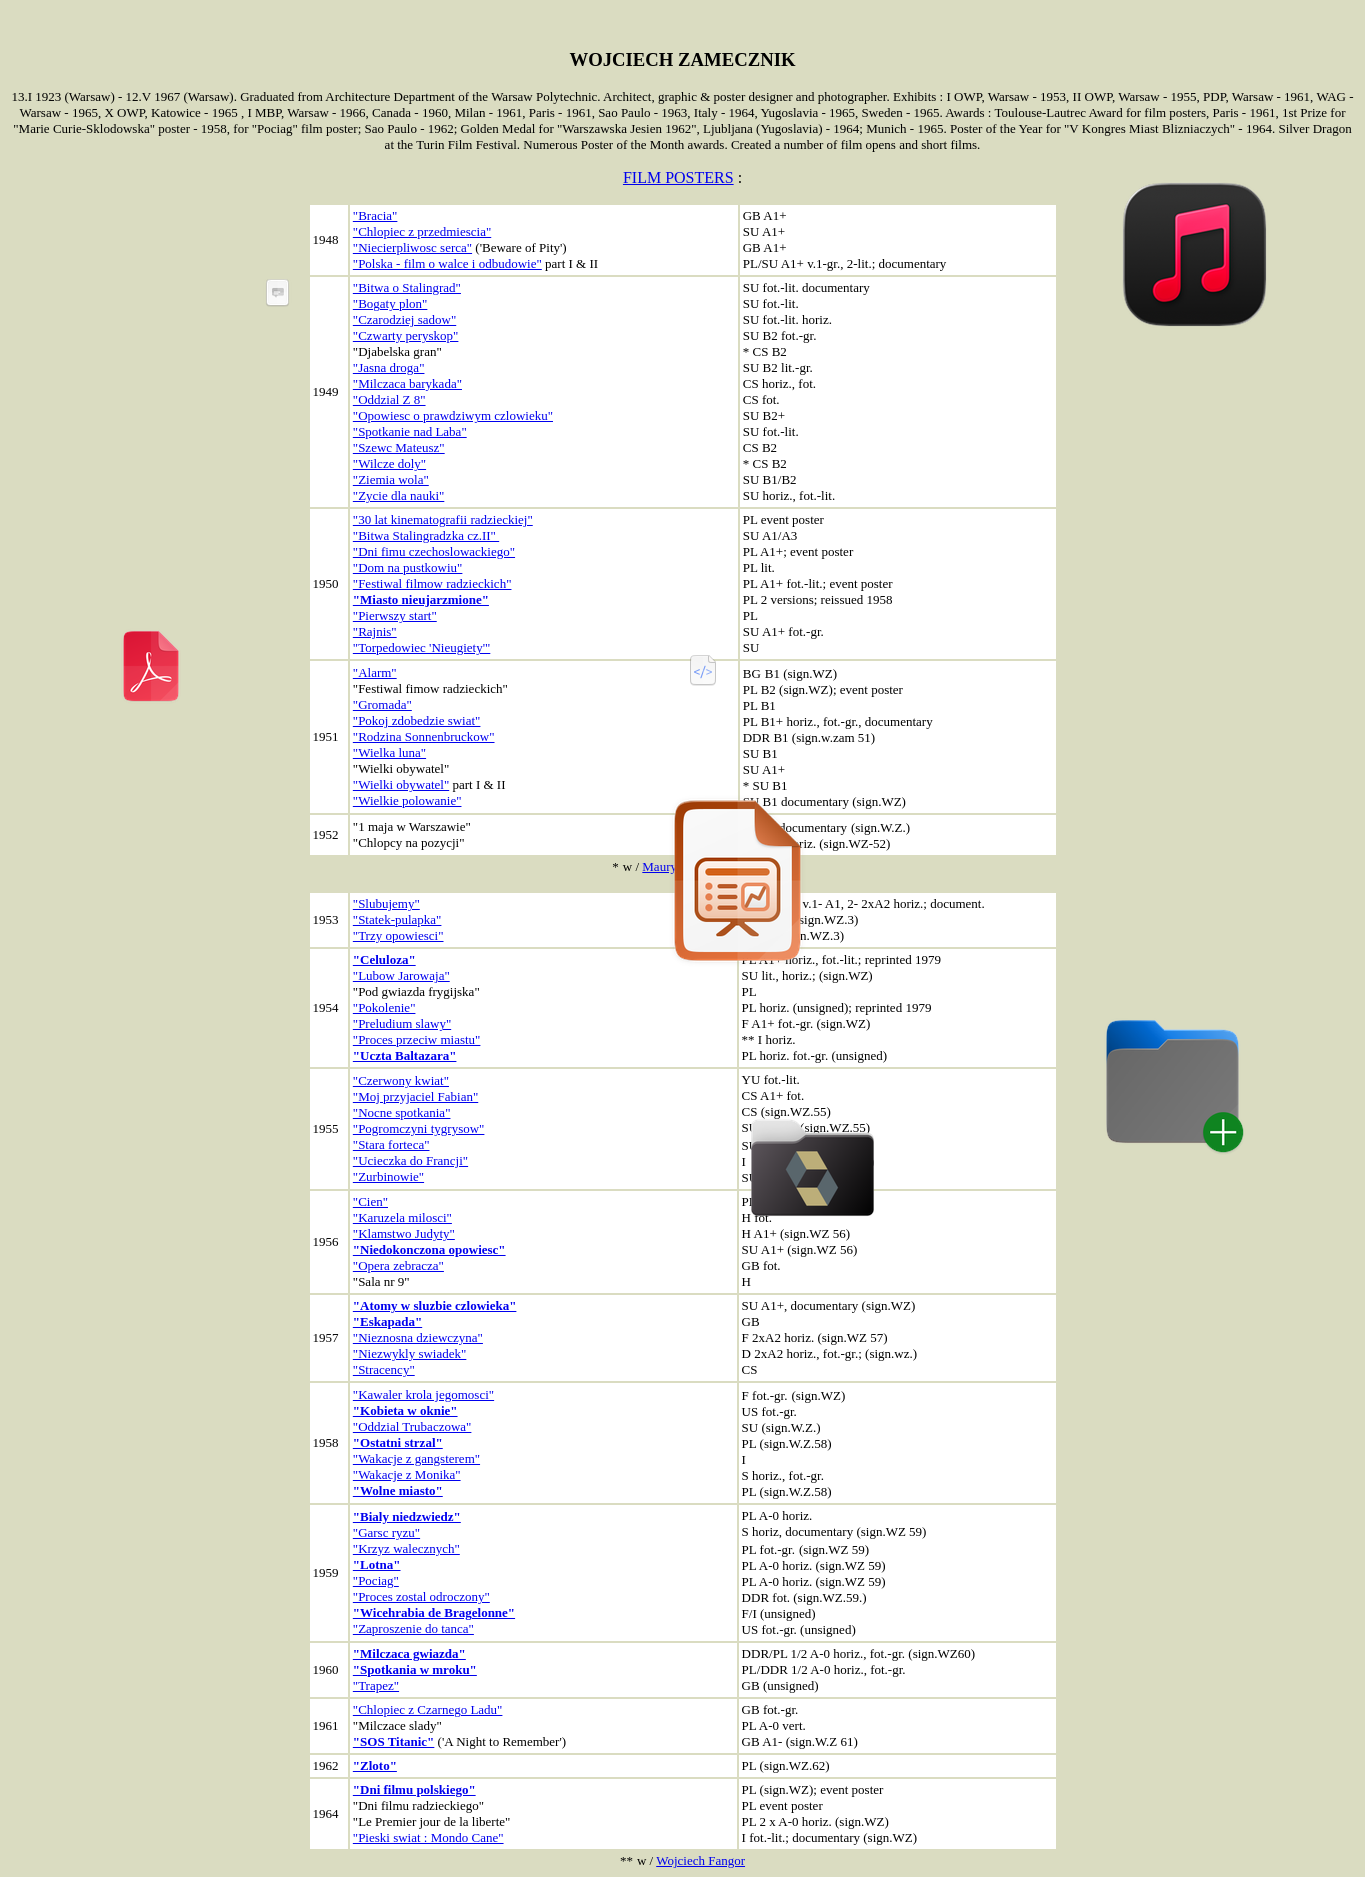  Describe the element at coordinates (1172, 1081) in the screenshot. I see `create a new folder` at that location.